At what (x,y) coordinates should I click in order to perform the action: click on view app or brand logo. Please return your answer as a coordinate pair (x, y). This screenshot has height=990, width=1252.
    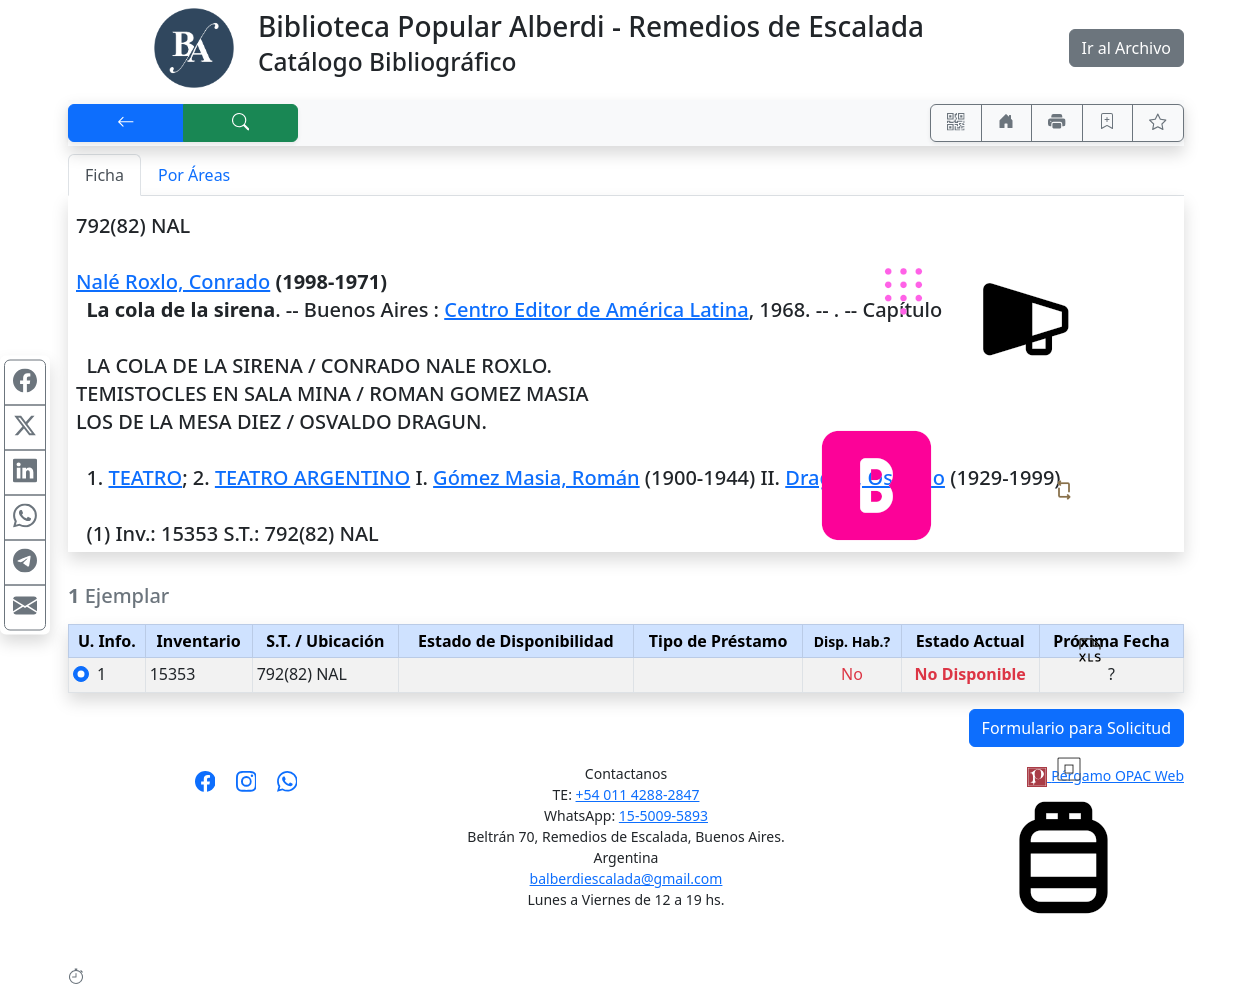
    Looking at the image, I should click on (1069, 769).